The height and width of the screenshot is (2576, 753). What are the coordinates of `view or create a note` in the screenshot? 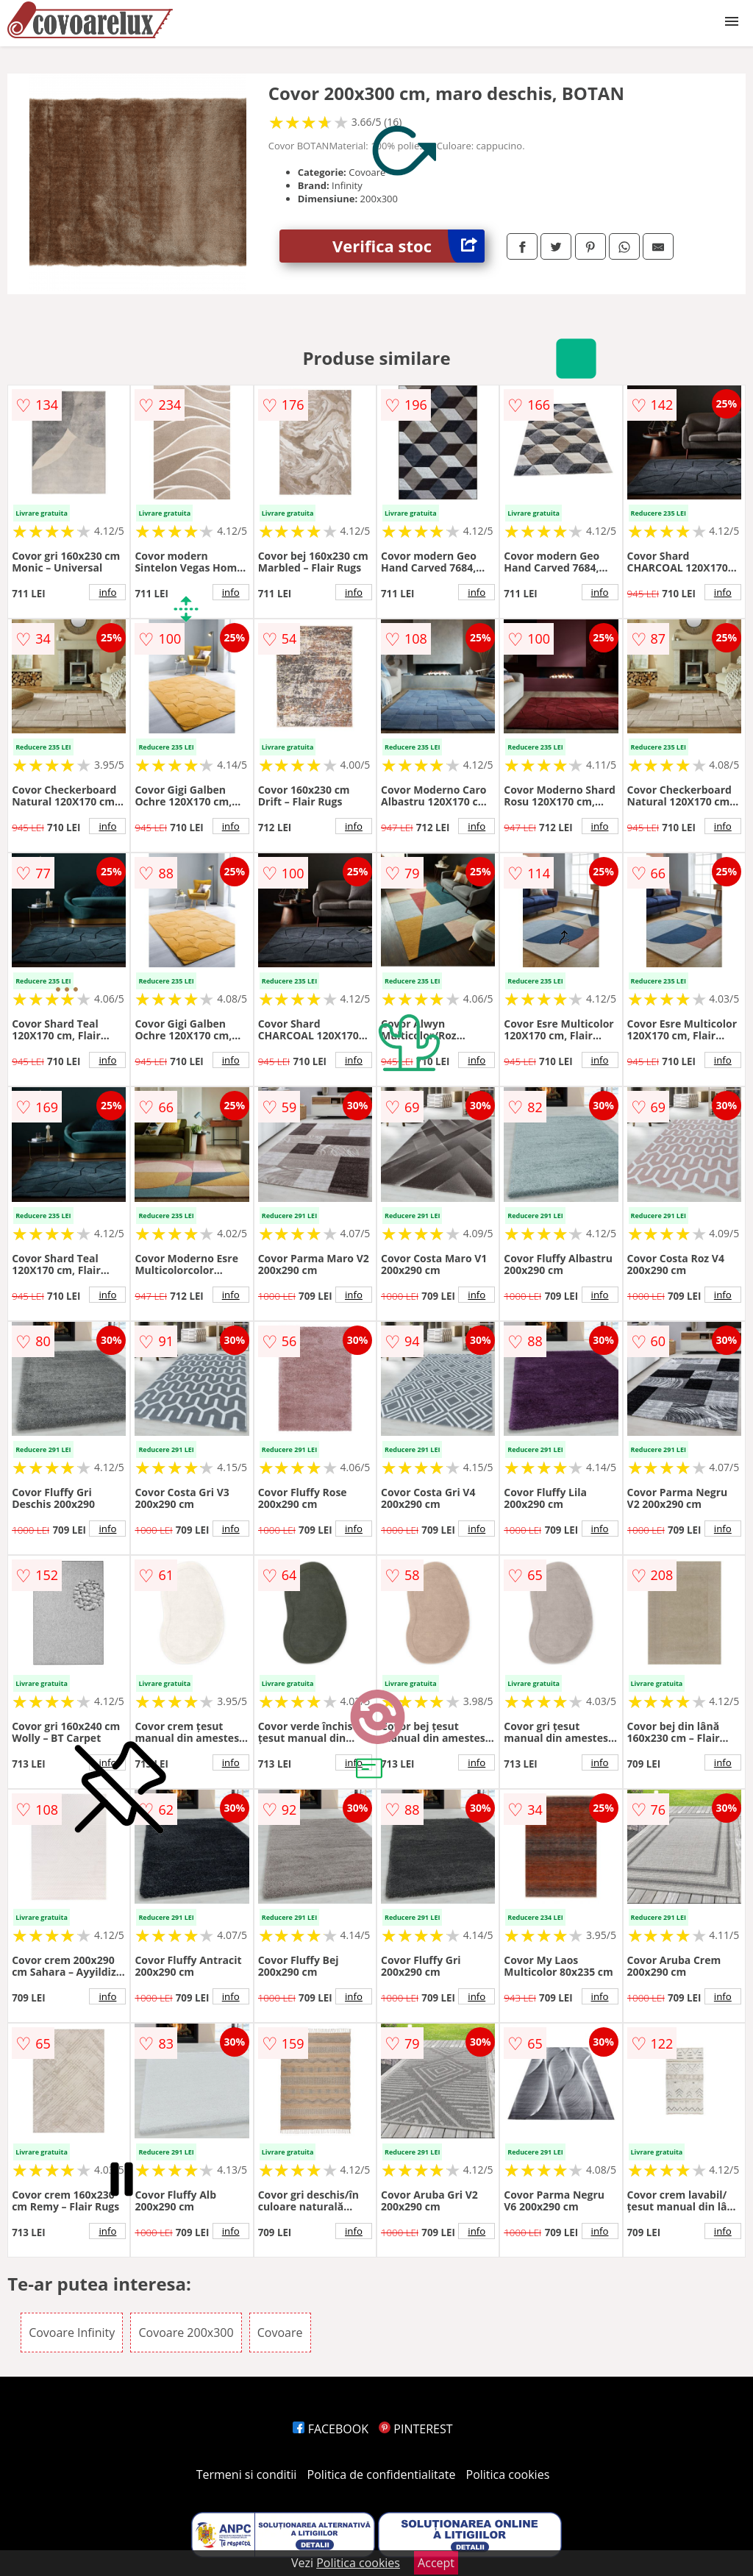 It's located at (369, 1768).